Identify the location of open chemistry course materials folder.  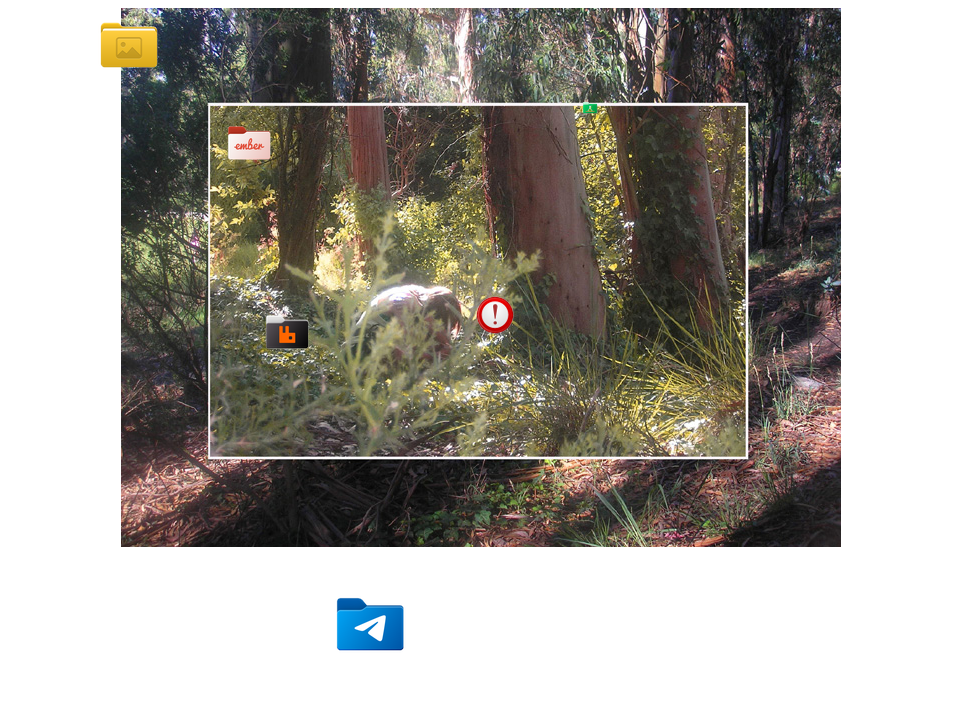
(590, 108).